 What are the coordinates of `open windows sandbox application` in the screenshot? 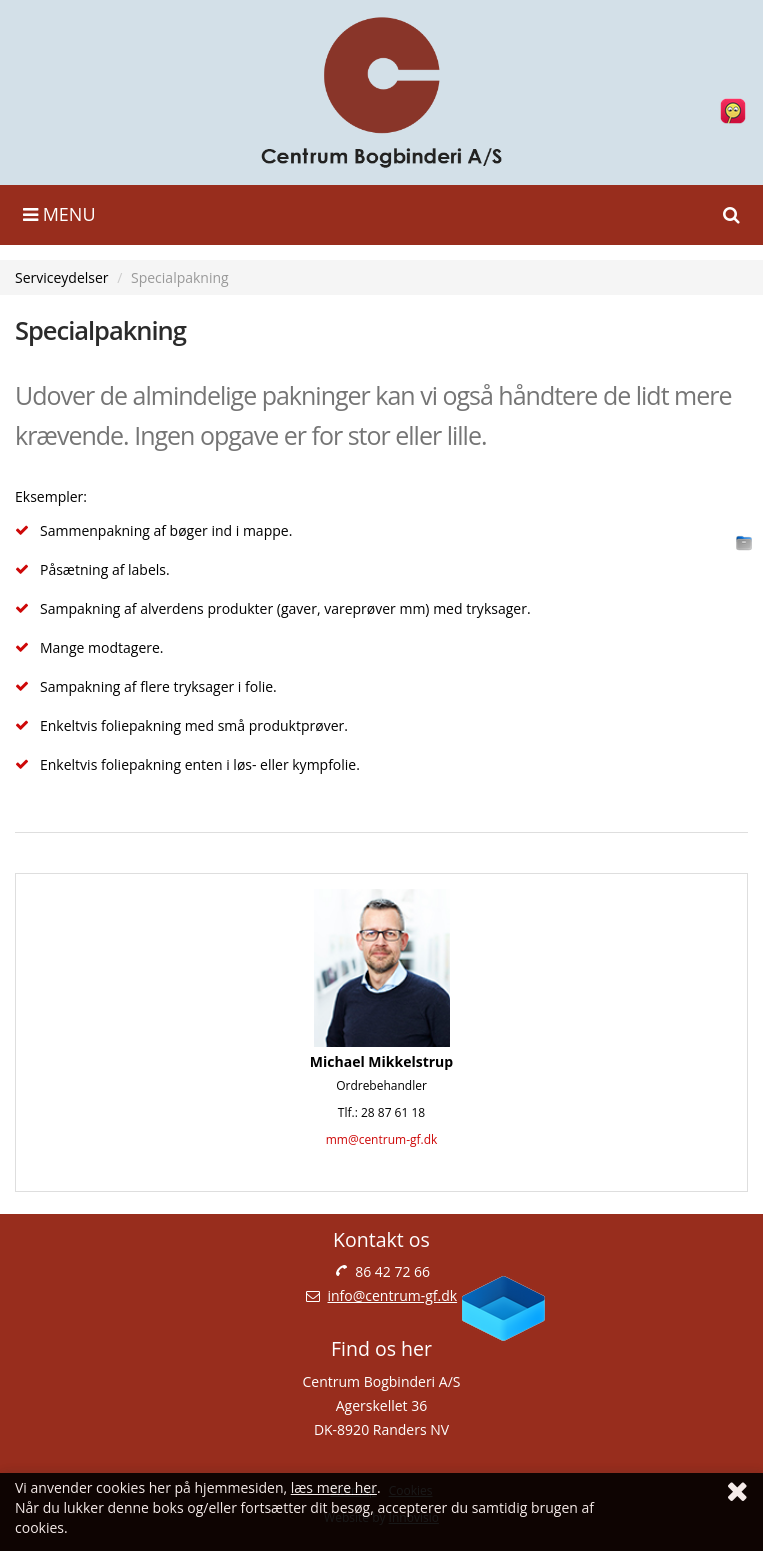 It's located at (503, 1308).